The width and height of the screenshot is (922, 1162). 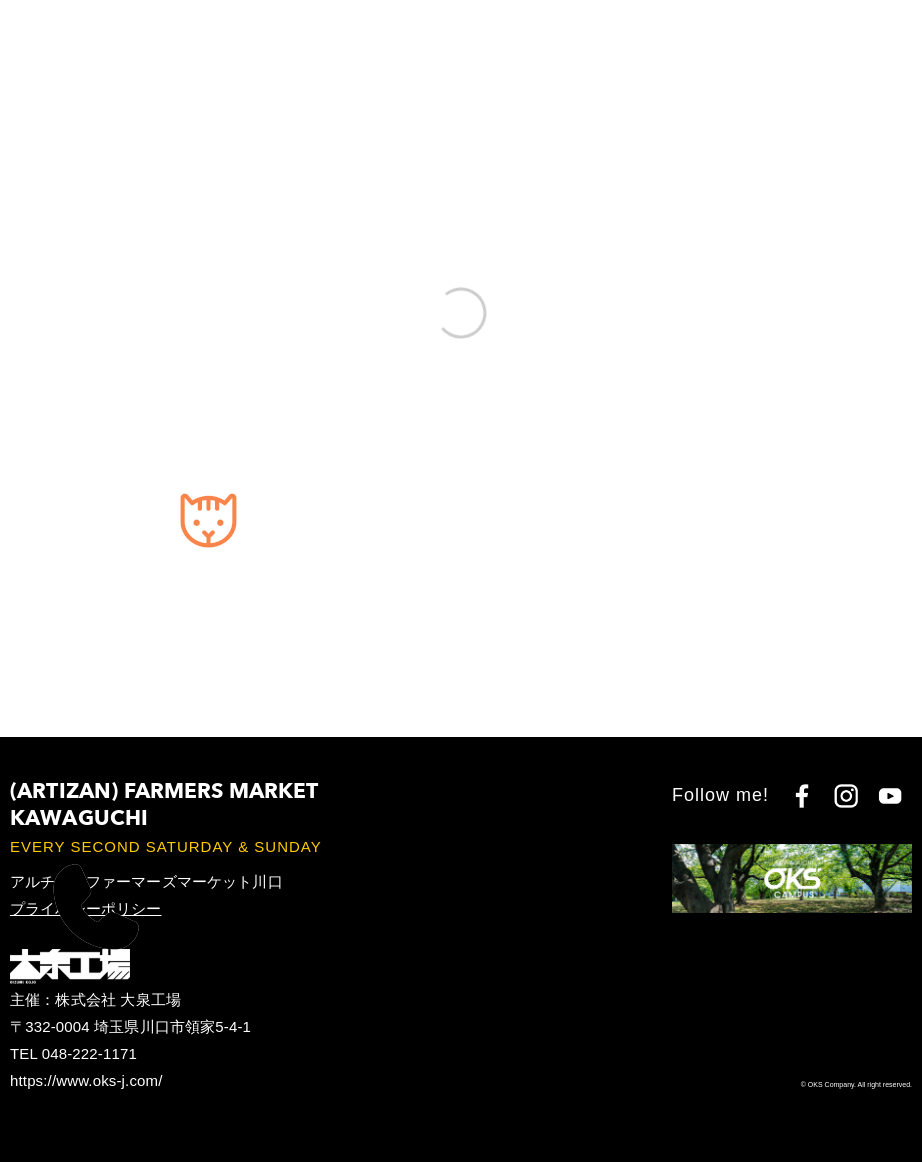 I want to click on view pet or animal-related content, so click(x=208, y=519).